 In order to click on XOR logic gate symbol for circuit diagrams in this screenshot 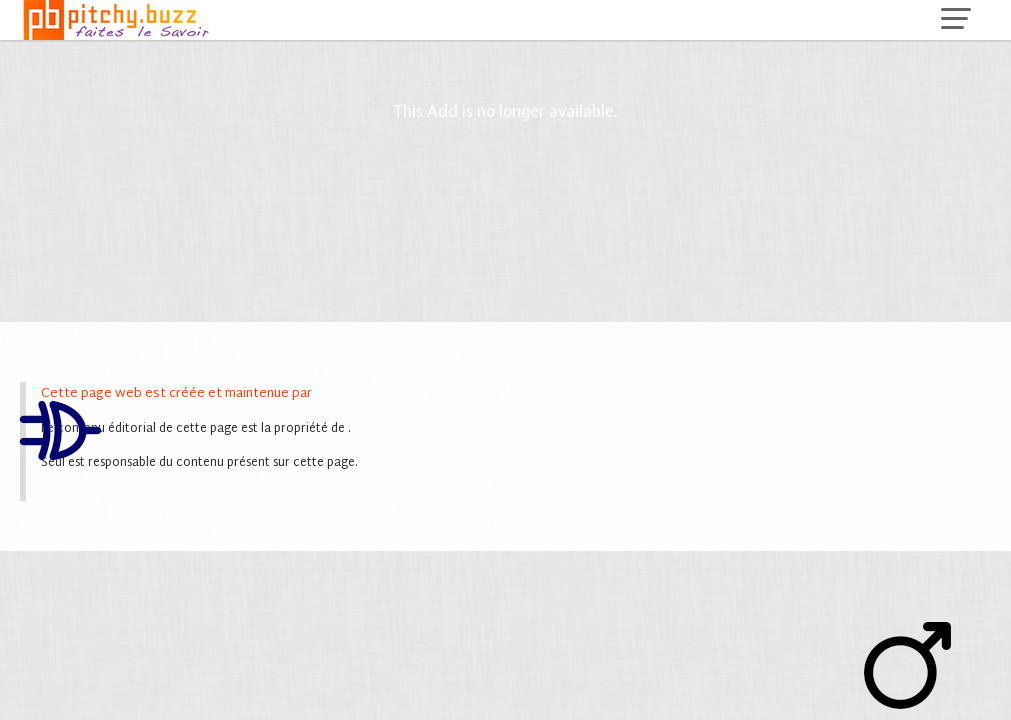, I will do `click(60, 430)`.